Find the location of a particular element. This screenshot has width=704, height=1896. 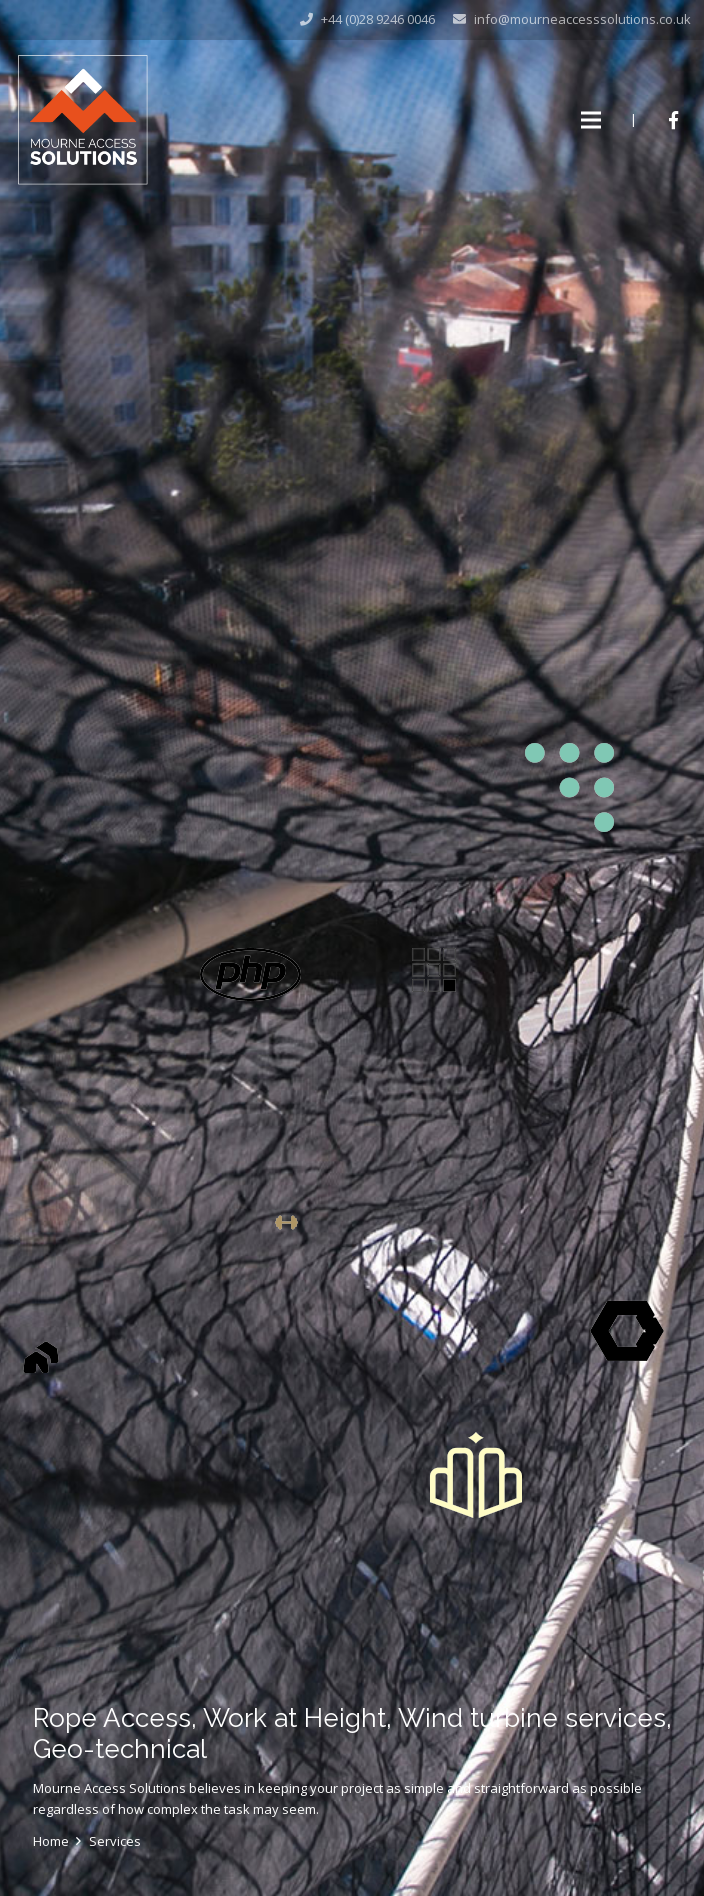

coderwall logo is located at coordinates (569, 787).